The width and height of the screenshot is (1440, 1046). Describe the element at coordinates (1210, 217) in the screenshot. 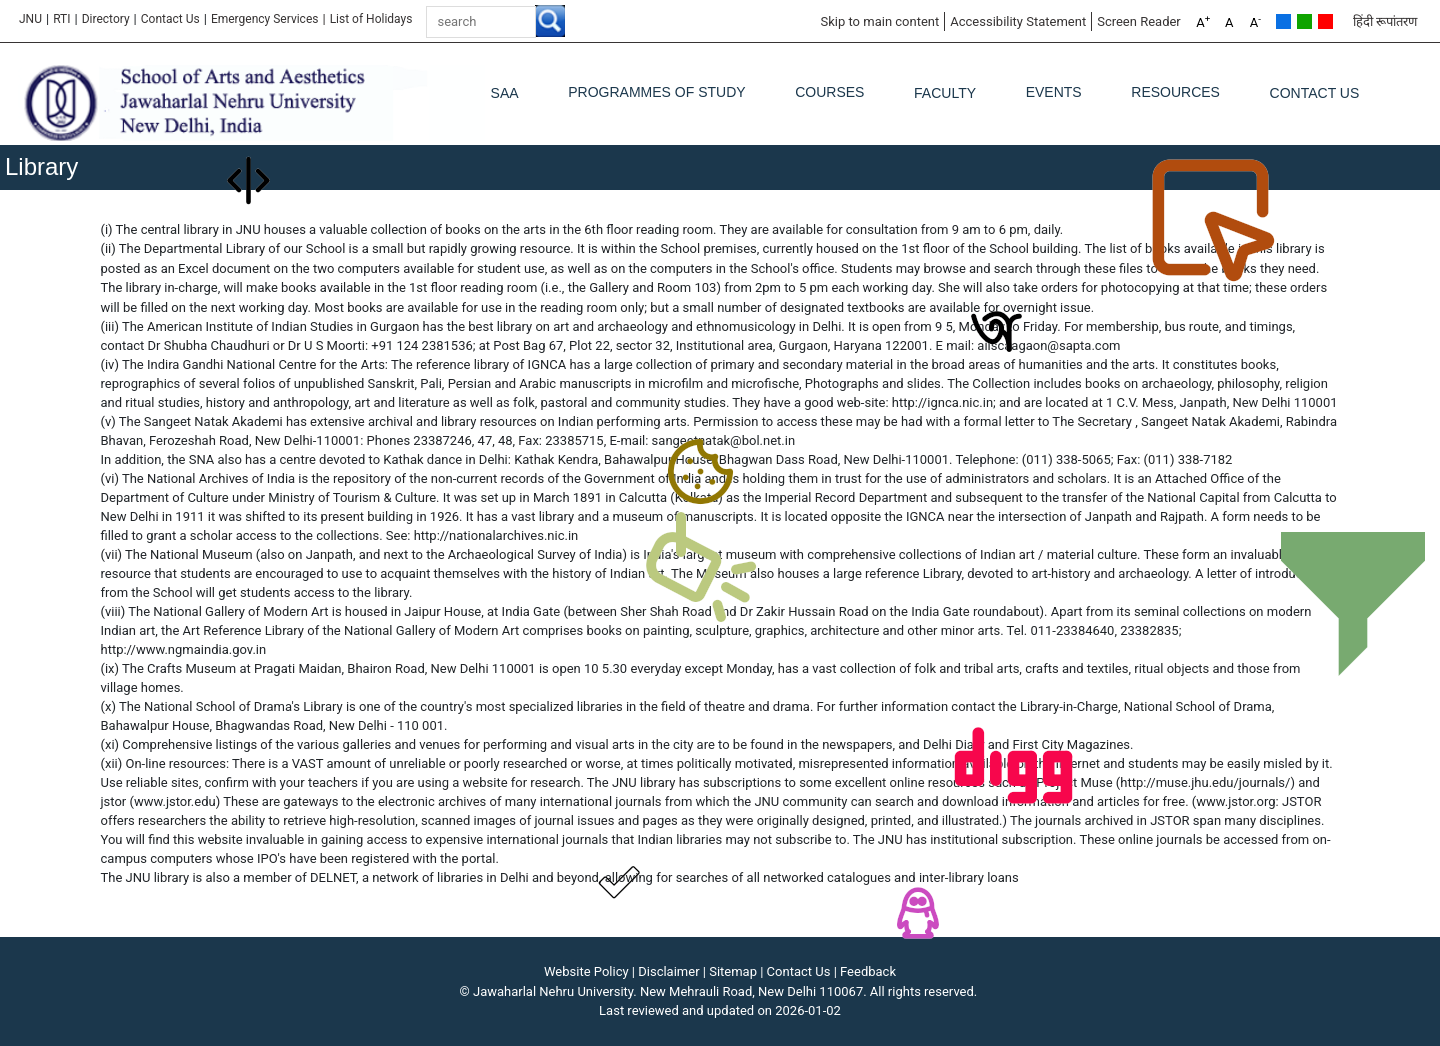

I see `select or interact with an element` at that location.